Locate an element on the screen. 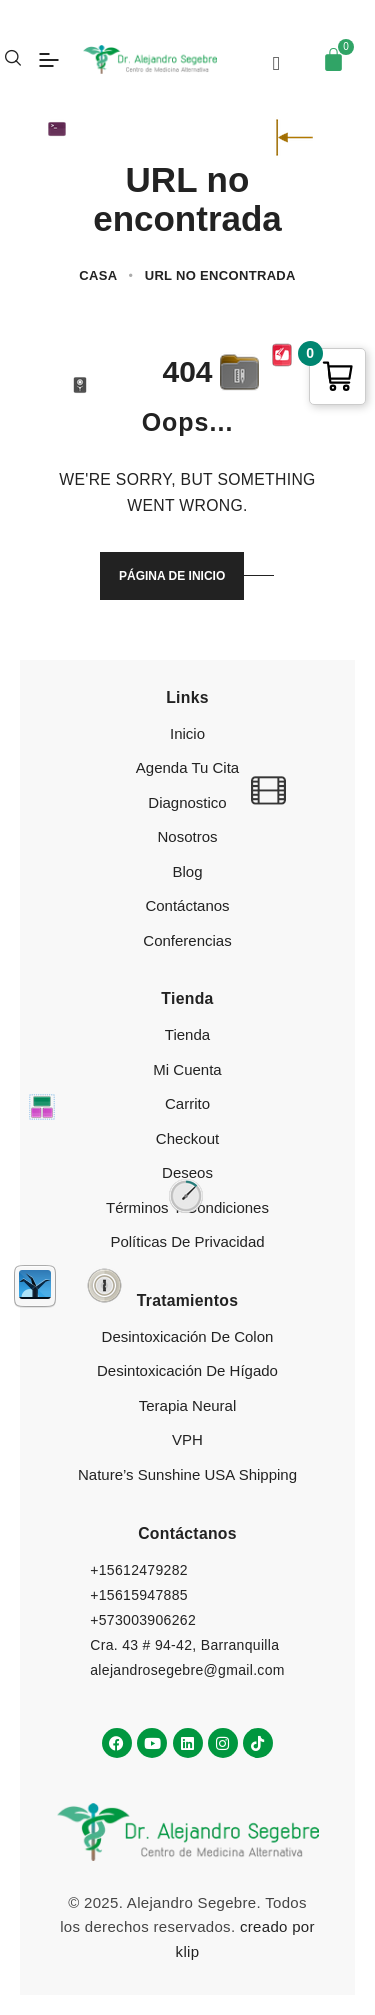 The height and width of the screenshot is (2015, 375). open terminal application is located at coordinates (57, 129).